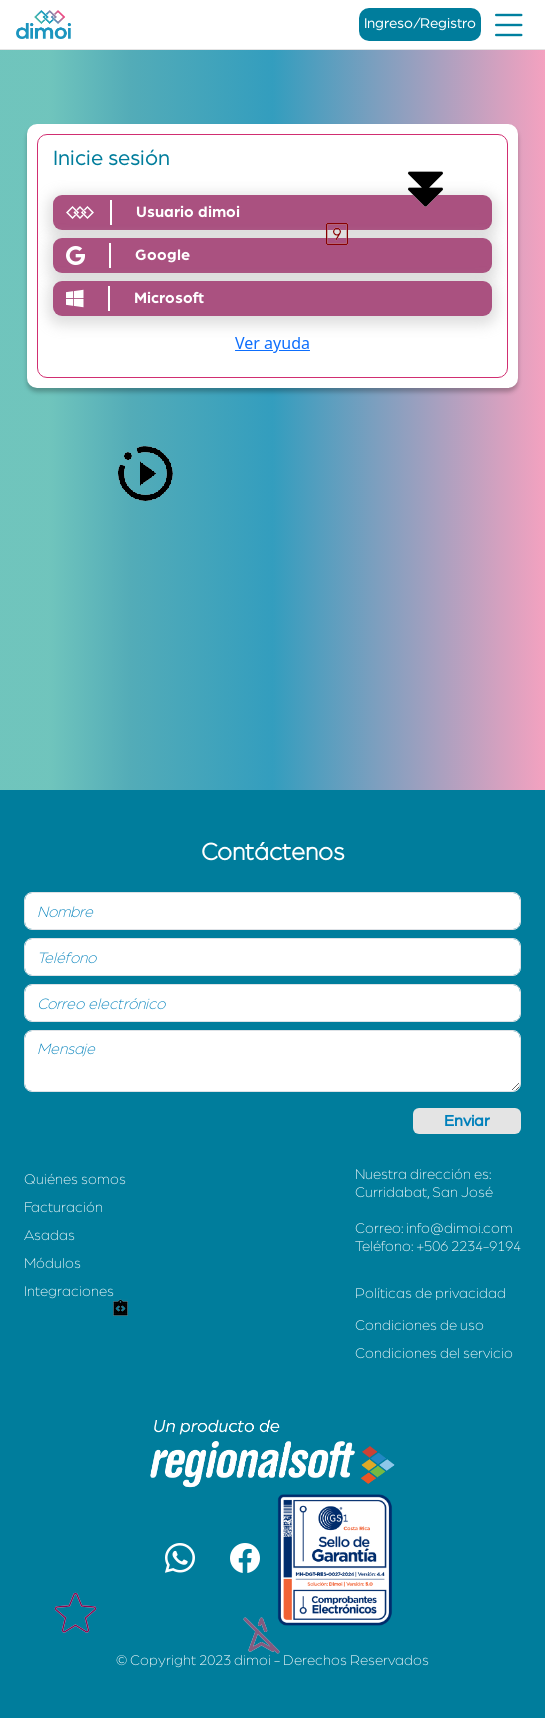 The height and width of the screenshot is (1718, 545). I want to click on disable navigation or GPS tracking, so click(261, 1635).